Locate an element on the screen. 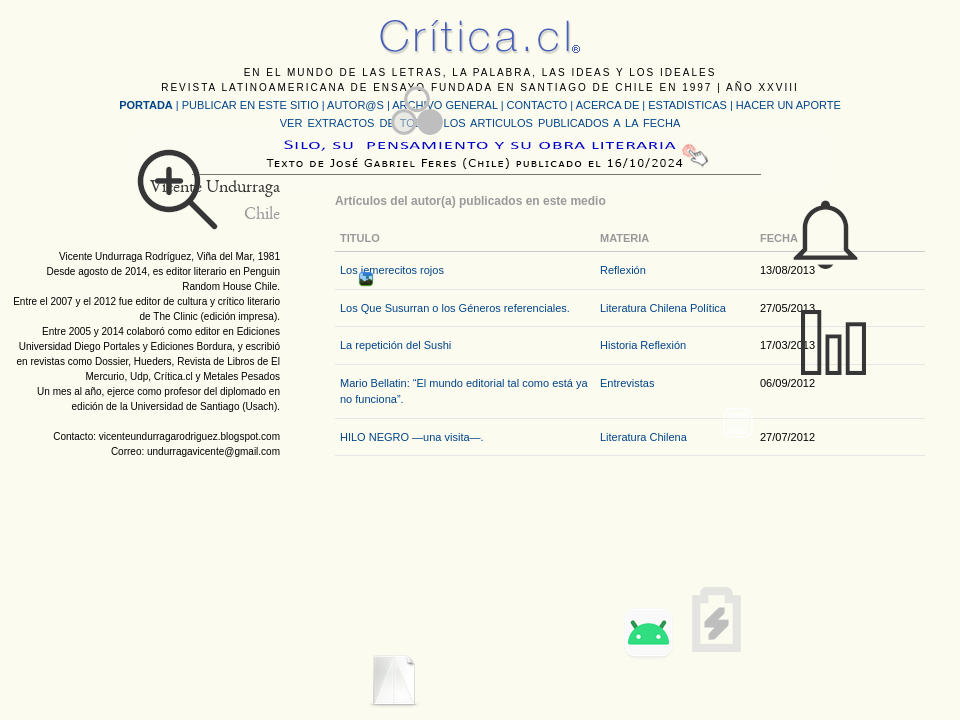 The image size is (960, 720). access notification settings is located at coordinates (825, 232).